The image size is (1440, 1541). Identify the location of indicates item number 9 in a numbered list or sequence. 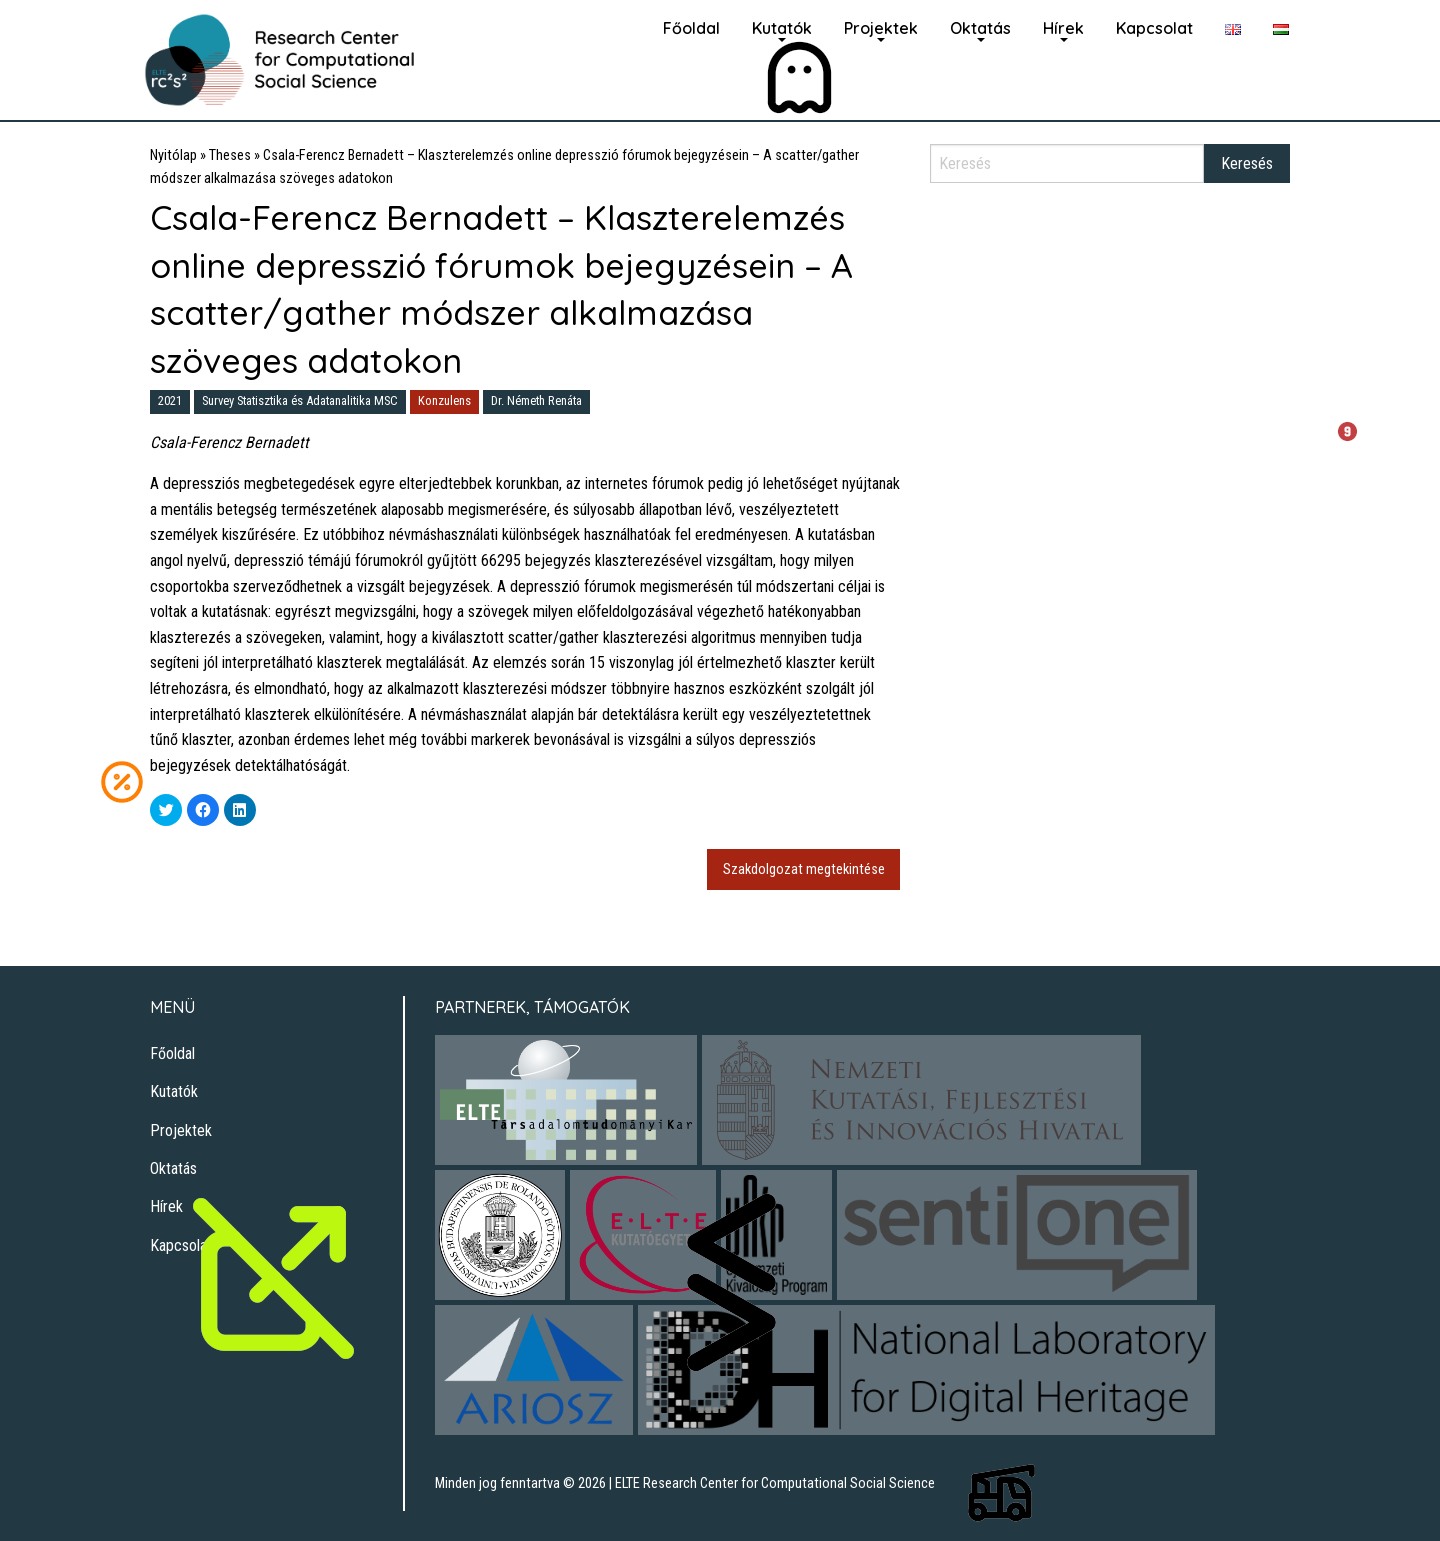
(1347, 431).